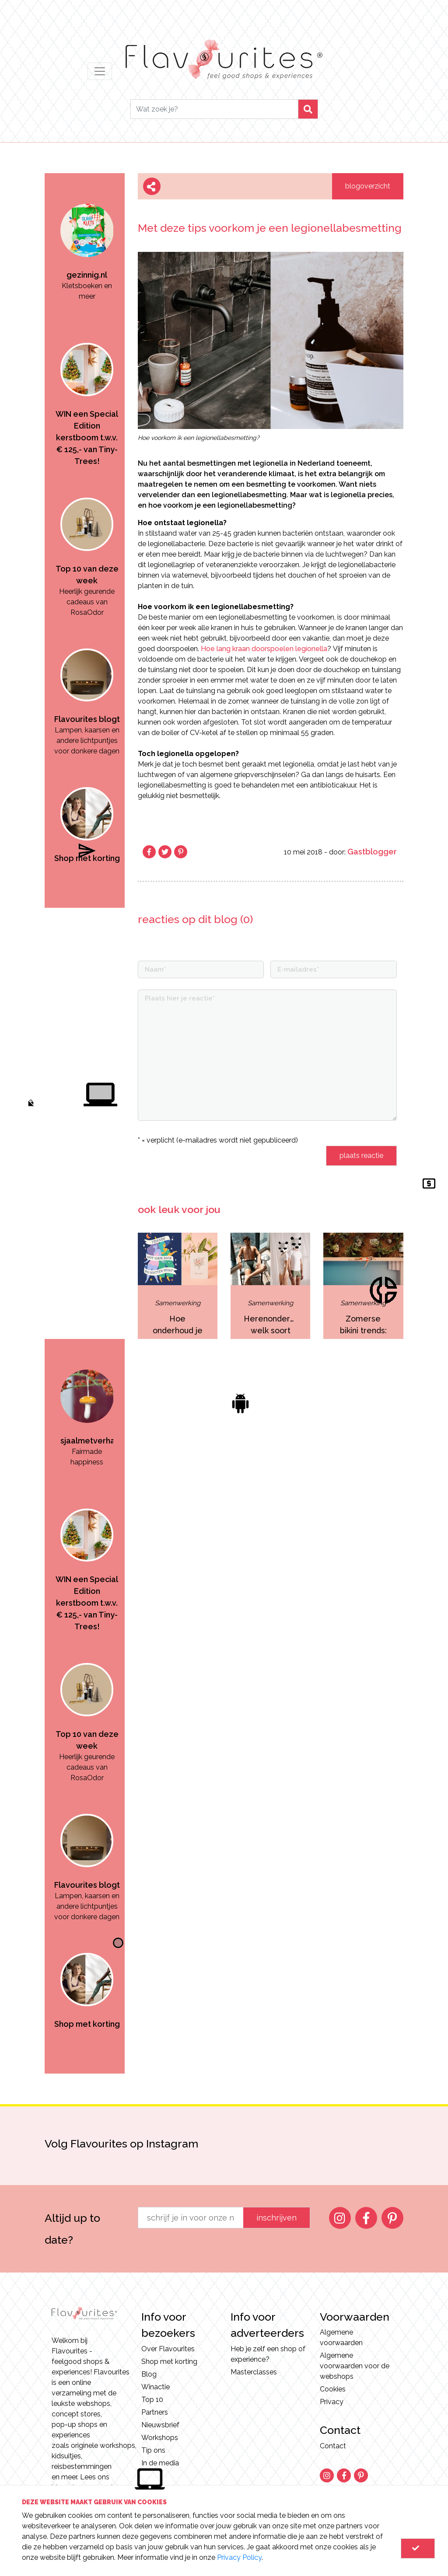 The image size is (448, 2576). I want to click on find nearby ATMs or cash machines, so click(429, 1183).